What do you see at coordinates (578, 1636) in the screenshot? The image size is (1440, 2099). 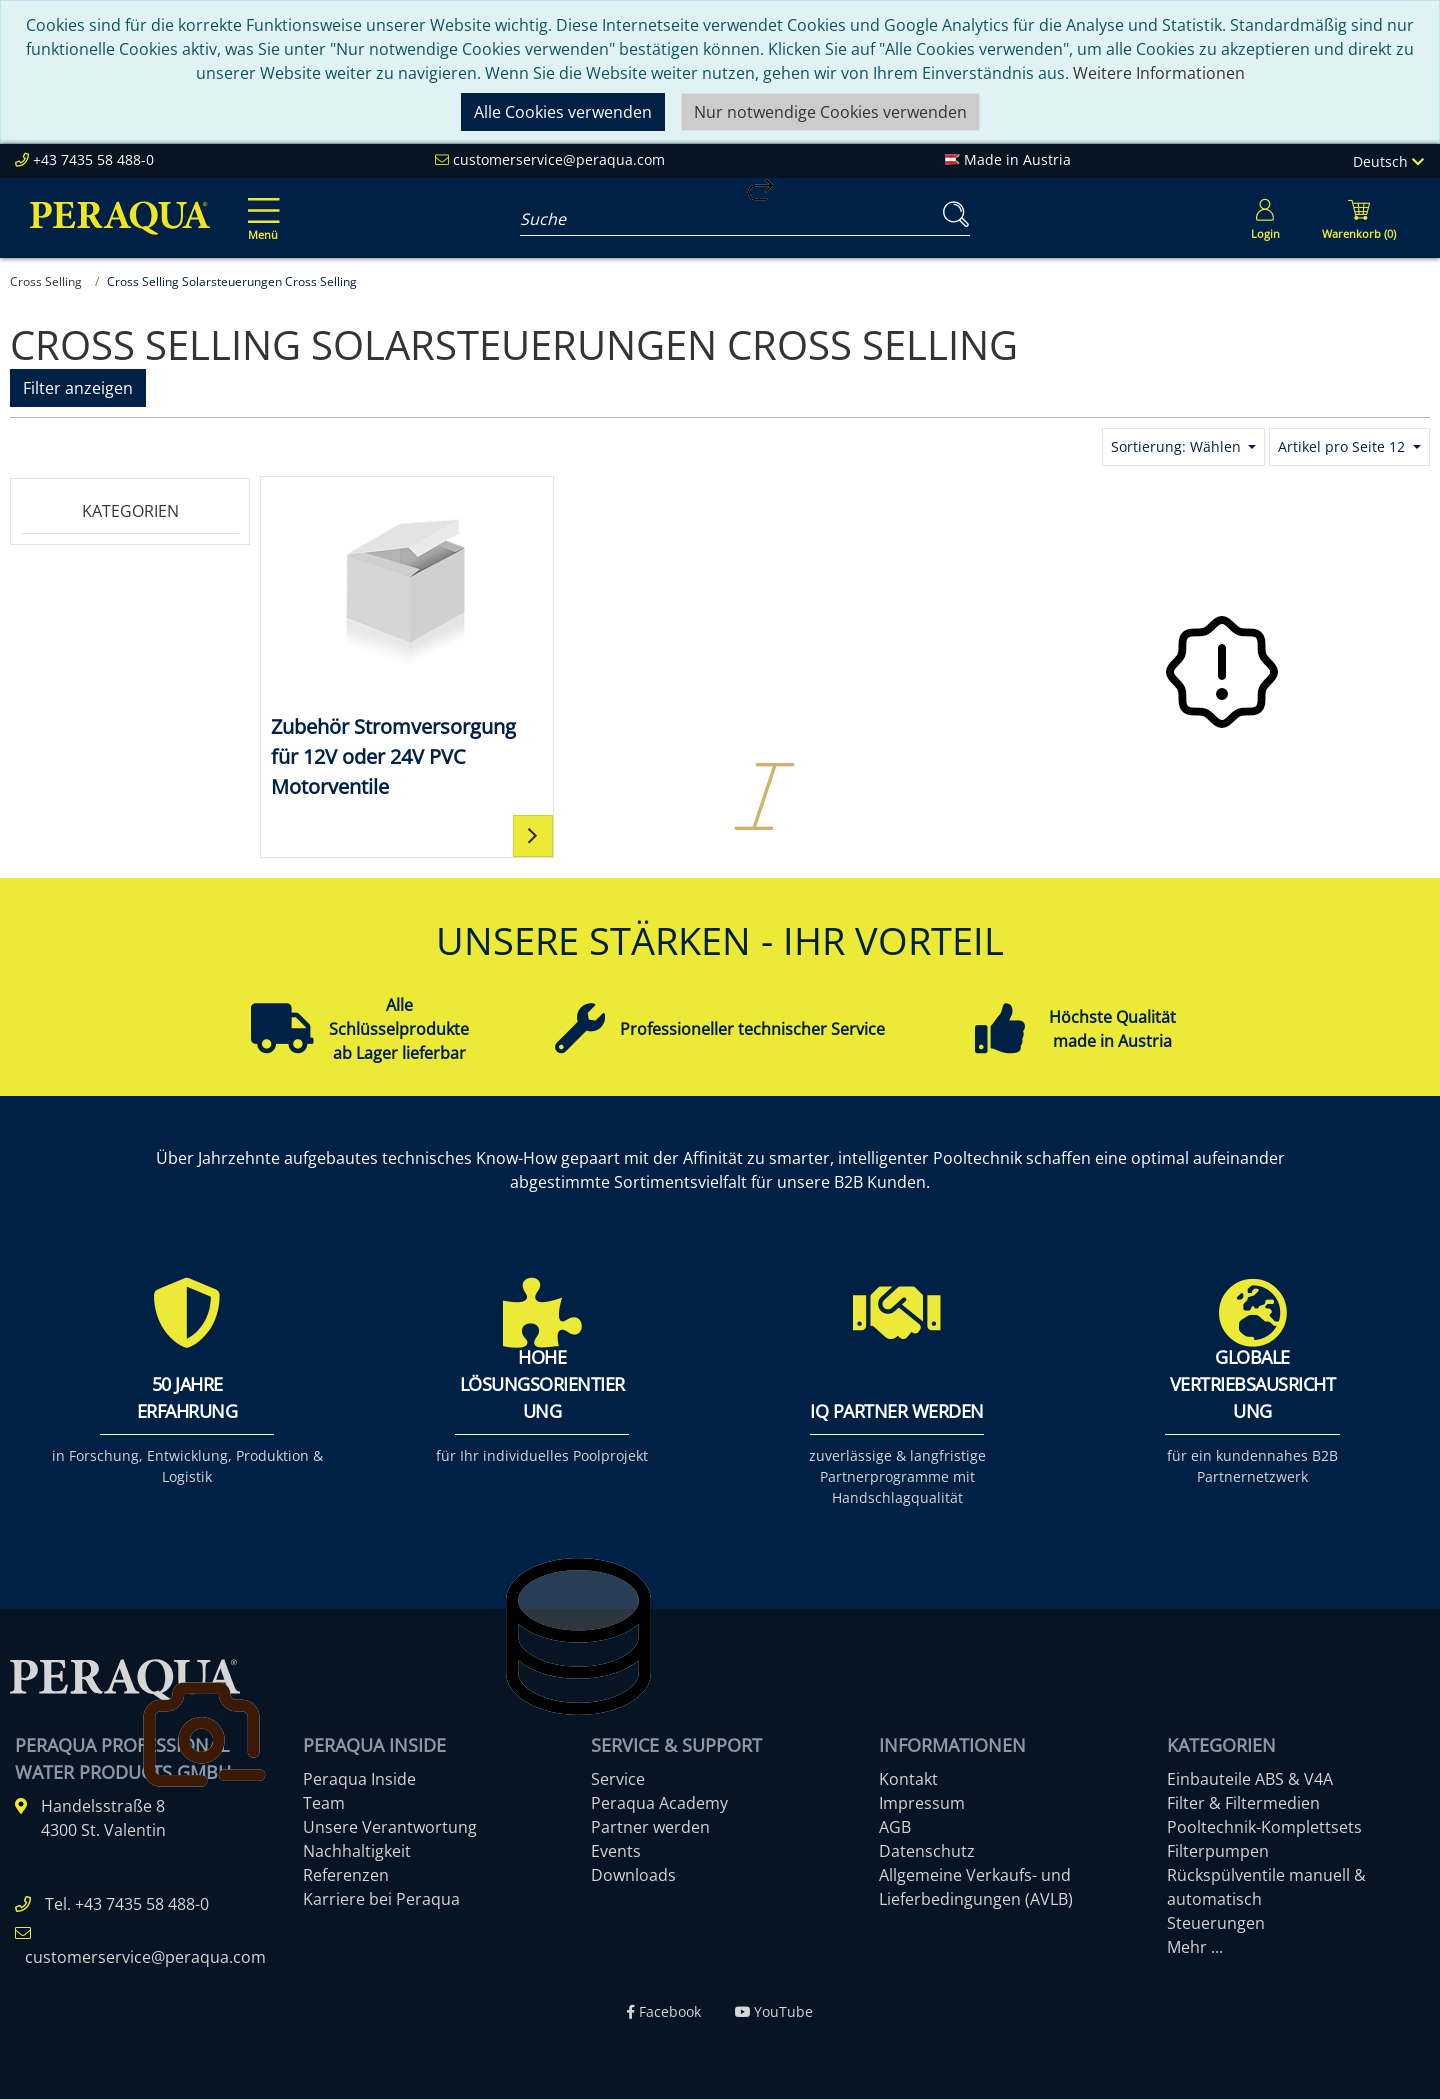 I see `access database or data storage` at bounding box center [578, 1636].